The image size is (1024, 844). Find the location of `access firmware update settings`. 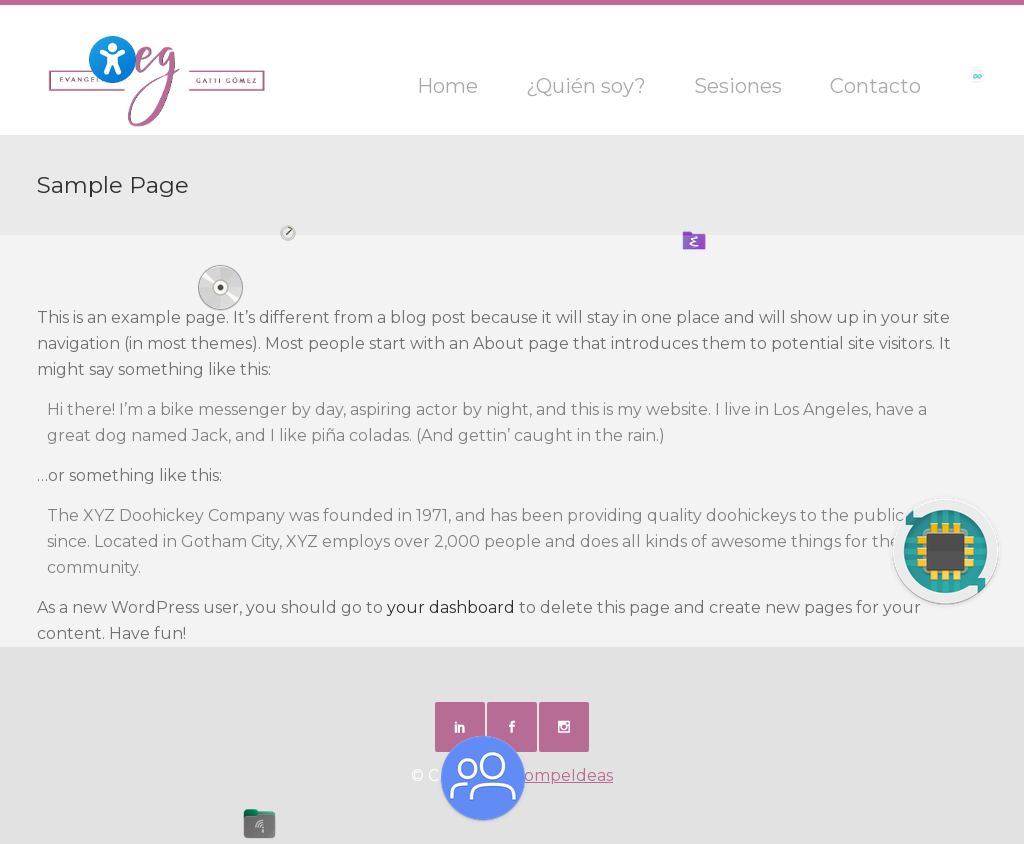

access firmware update settings is located at coordinates (945, 551).